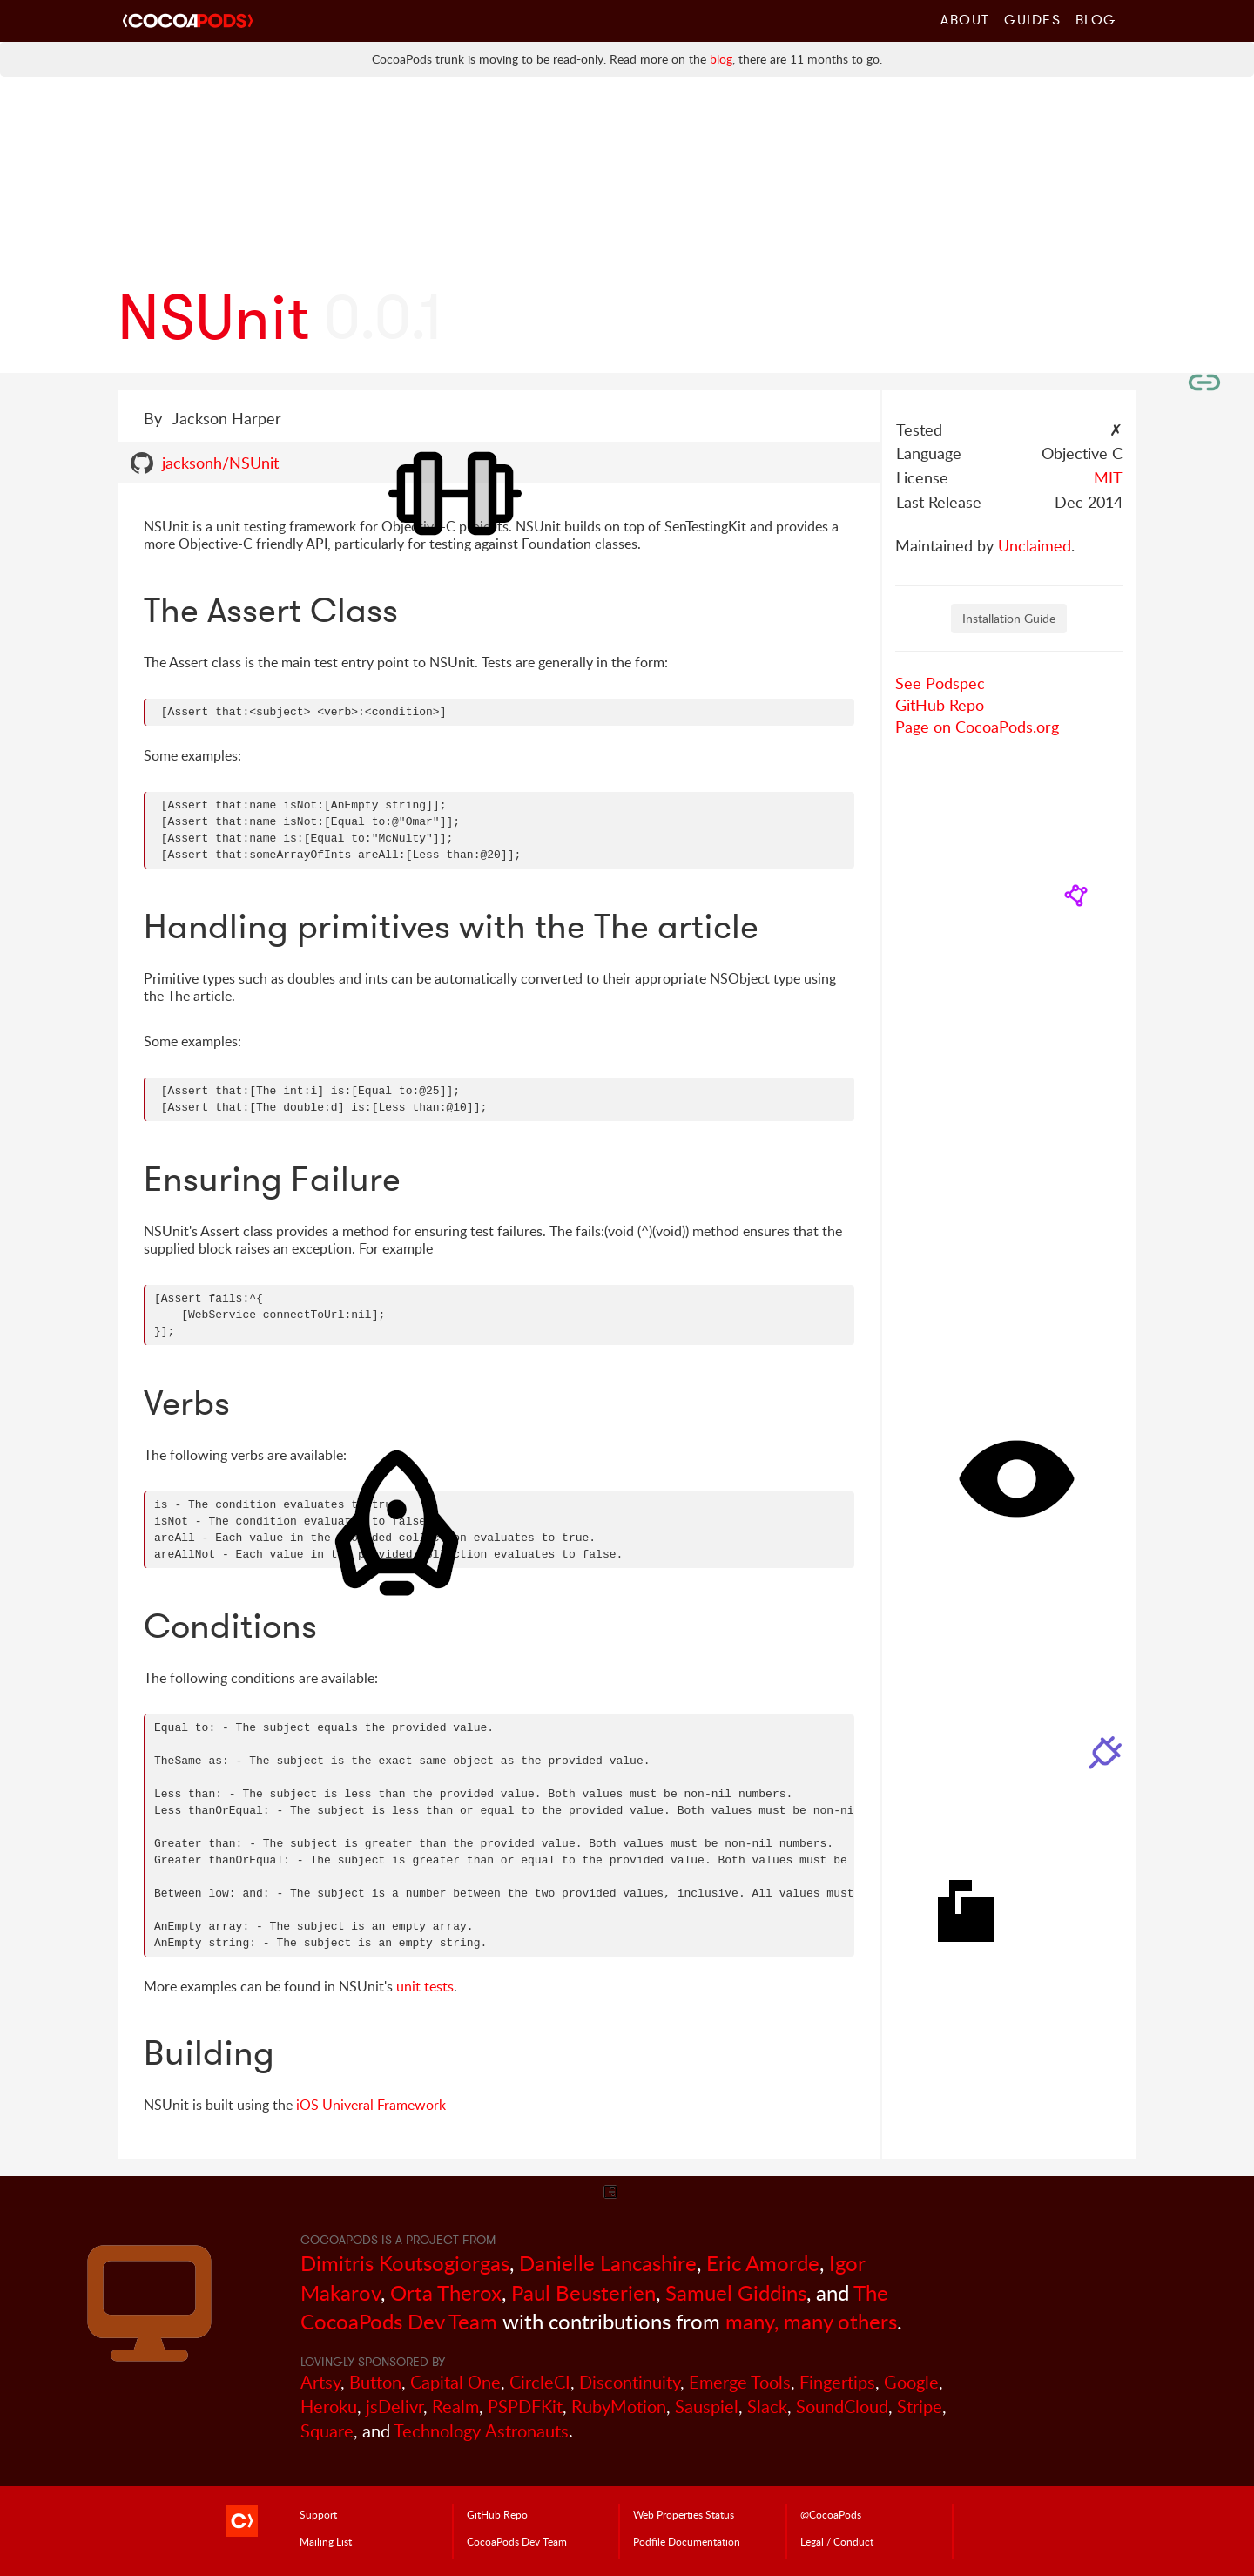 This screenshot has width=1254, height=2576. What do you see at coordinates (455, 493) in the screenshot?
I see `access workout or fitness features` at bounding box center [455, 493].